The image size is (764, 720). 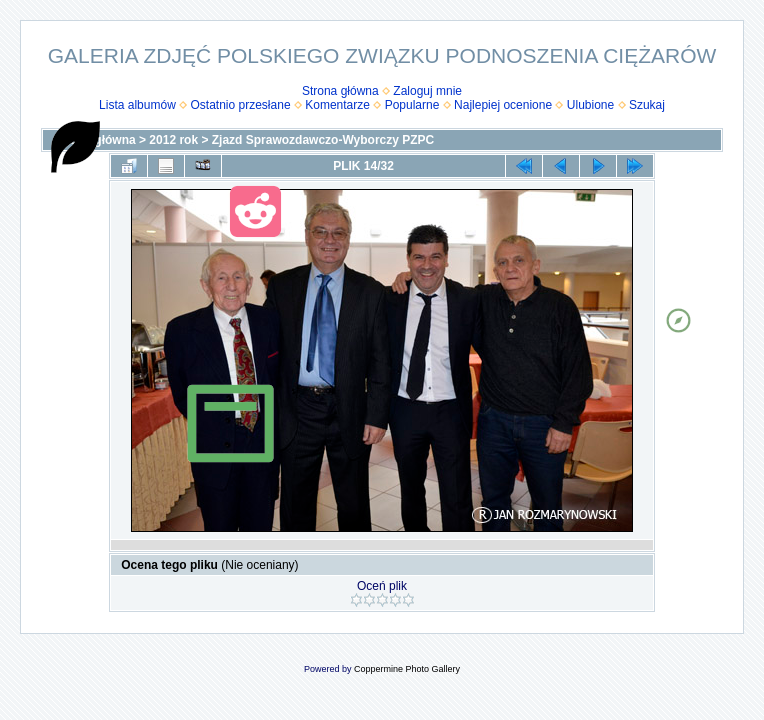 I want to click on access navigation or direction features, so click(x=678, y=320).